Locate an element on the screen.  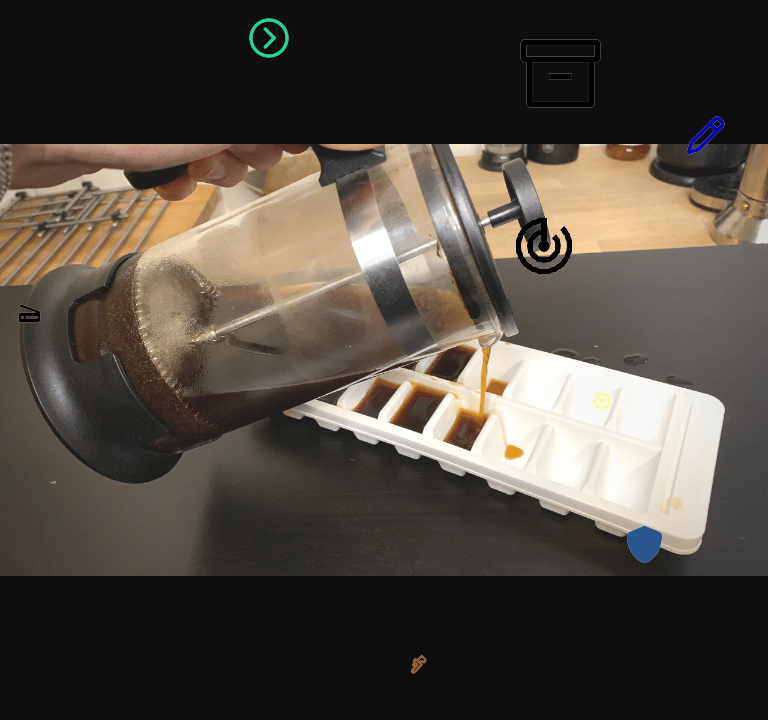
edit content or settings is located at coordinates (705, 135).